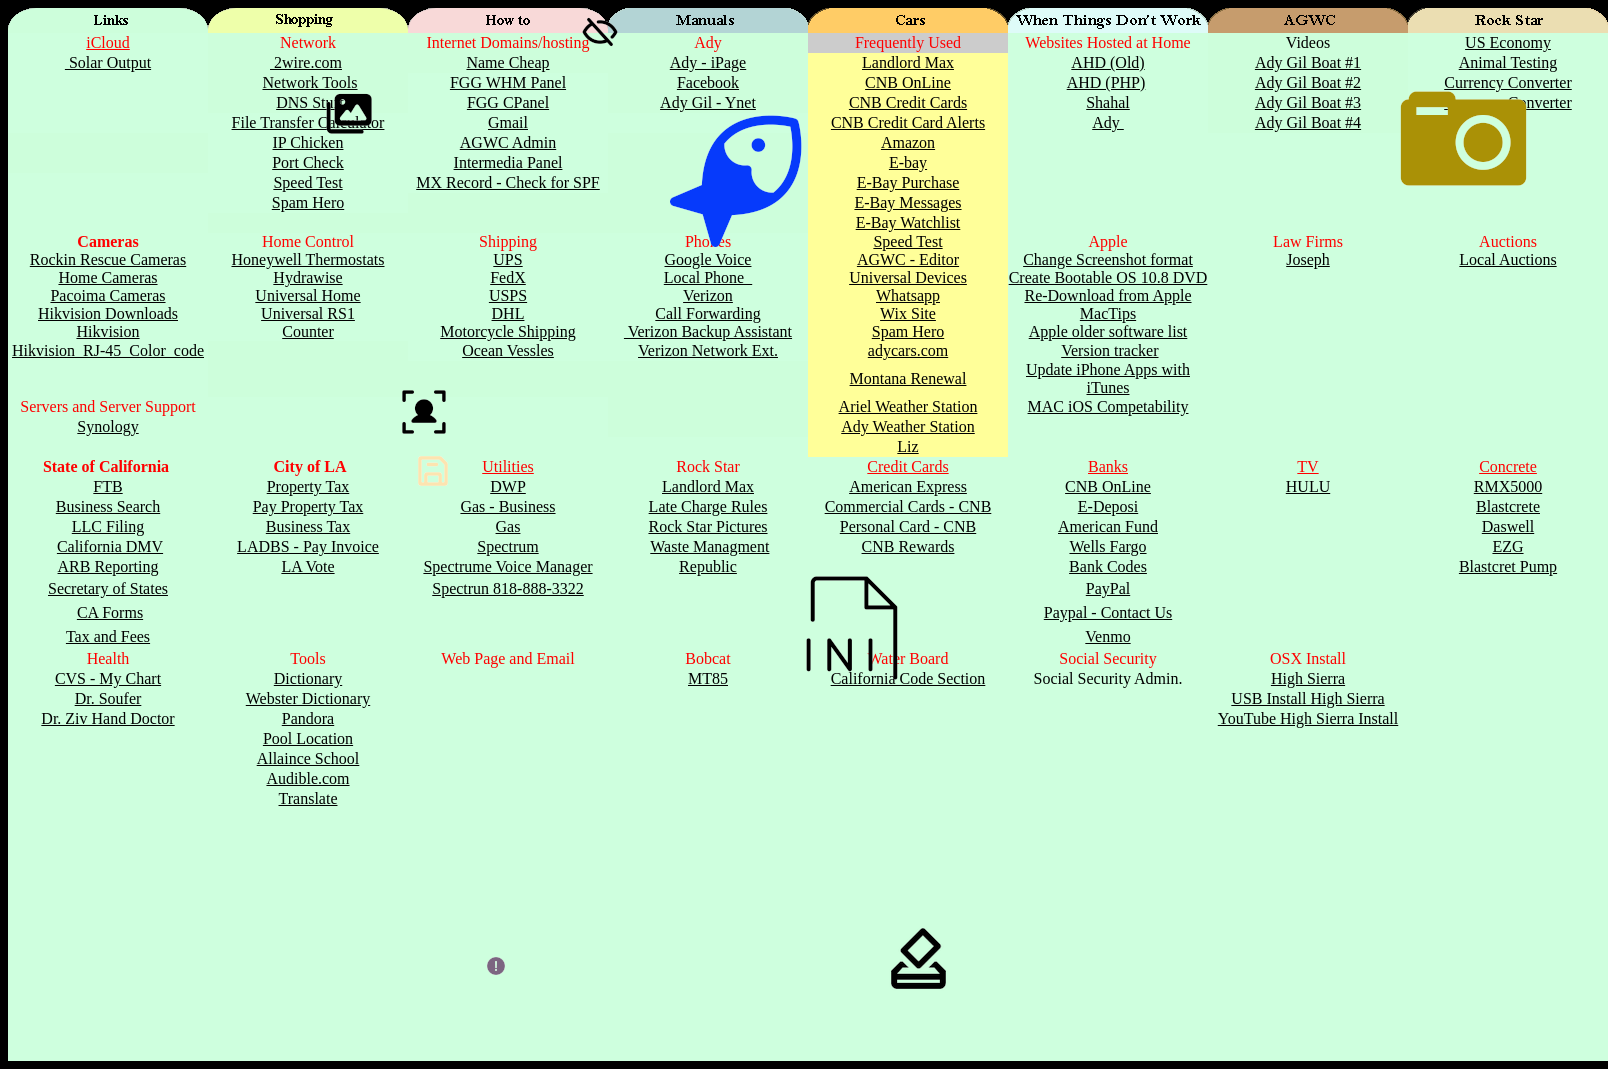 The image size is (1608, 1069). I want to click on view photo gallery, so click(350, 112).